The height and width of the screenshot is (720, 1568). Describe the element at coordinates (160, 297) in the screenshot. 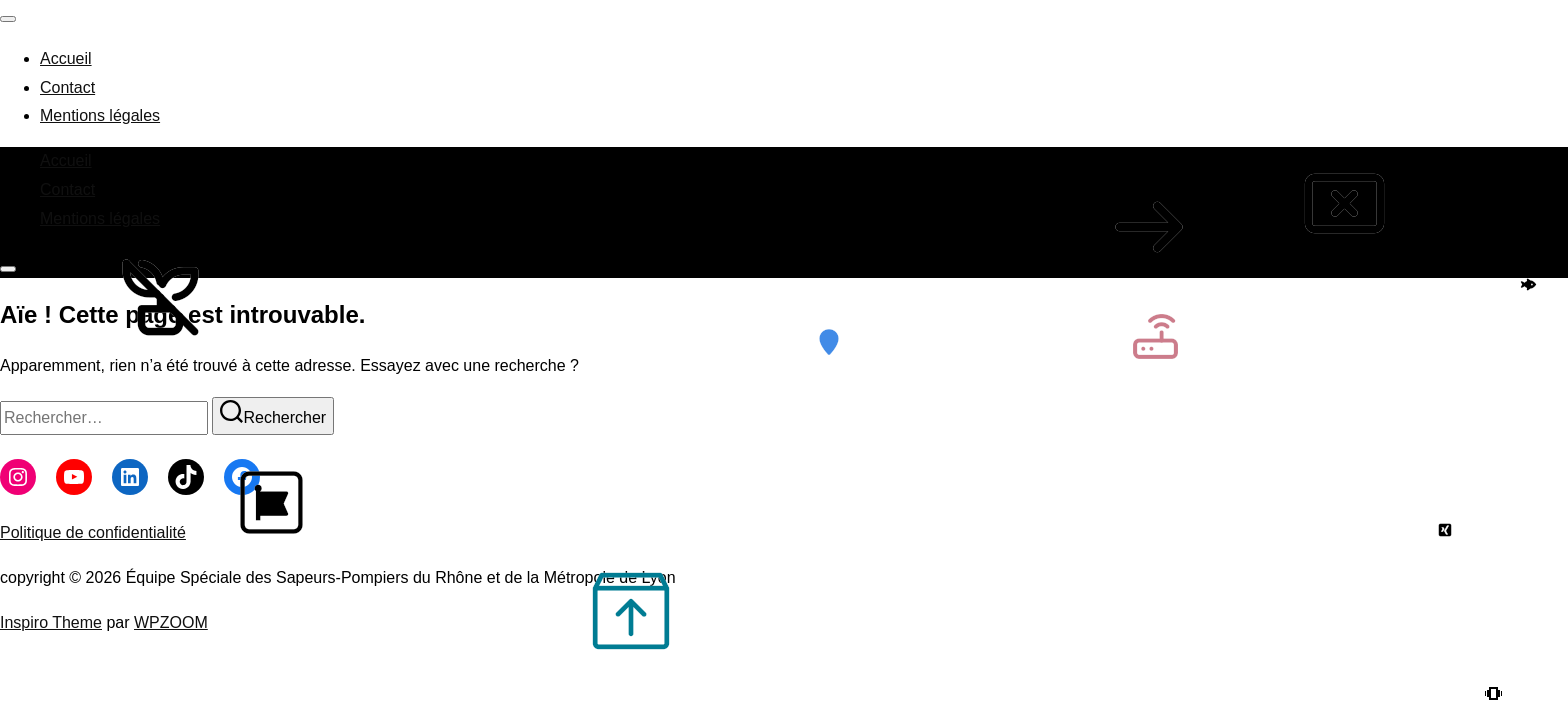

I see `disable plant care reminders` at that location.